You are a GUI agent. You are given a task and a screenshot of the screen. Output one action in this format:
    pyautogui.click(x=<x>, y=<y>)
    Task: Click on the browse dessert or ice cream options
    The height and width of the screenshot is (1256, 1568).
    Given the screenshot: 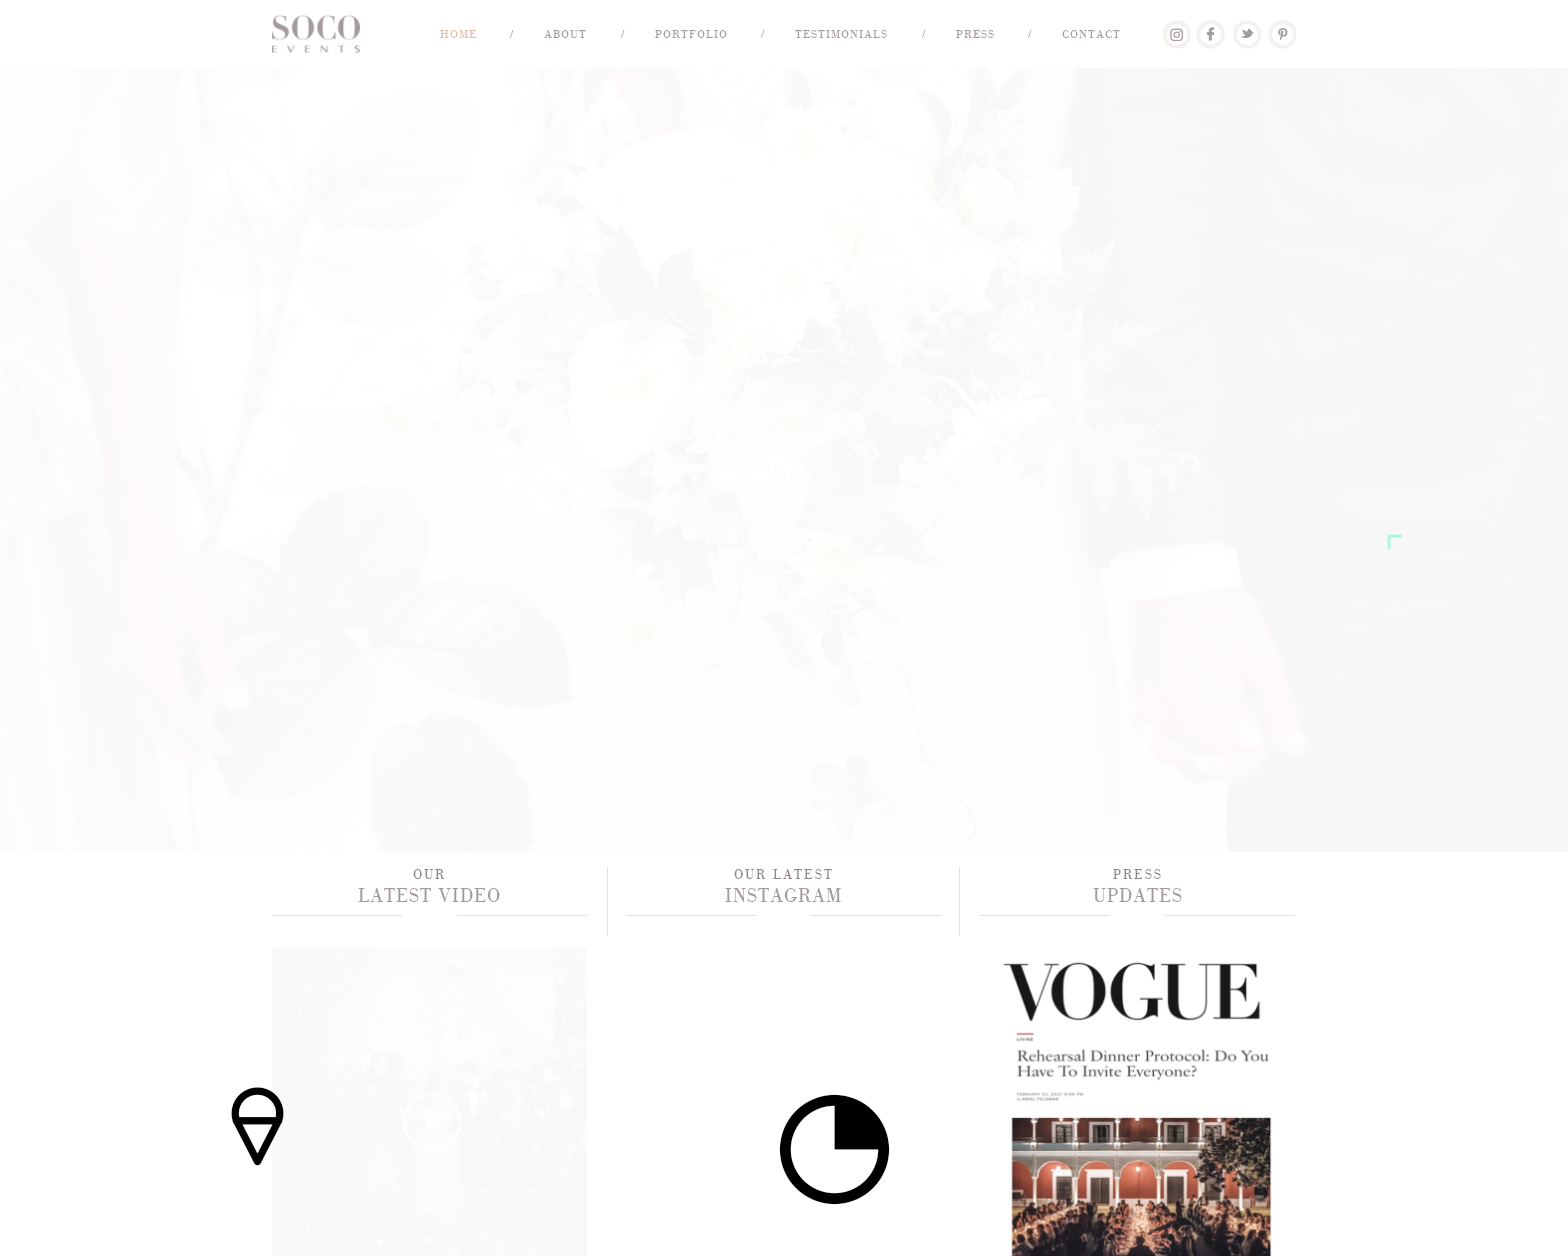 What is the action you would take?
    pyautogui.click(x=257, y=1124)
    